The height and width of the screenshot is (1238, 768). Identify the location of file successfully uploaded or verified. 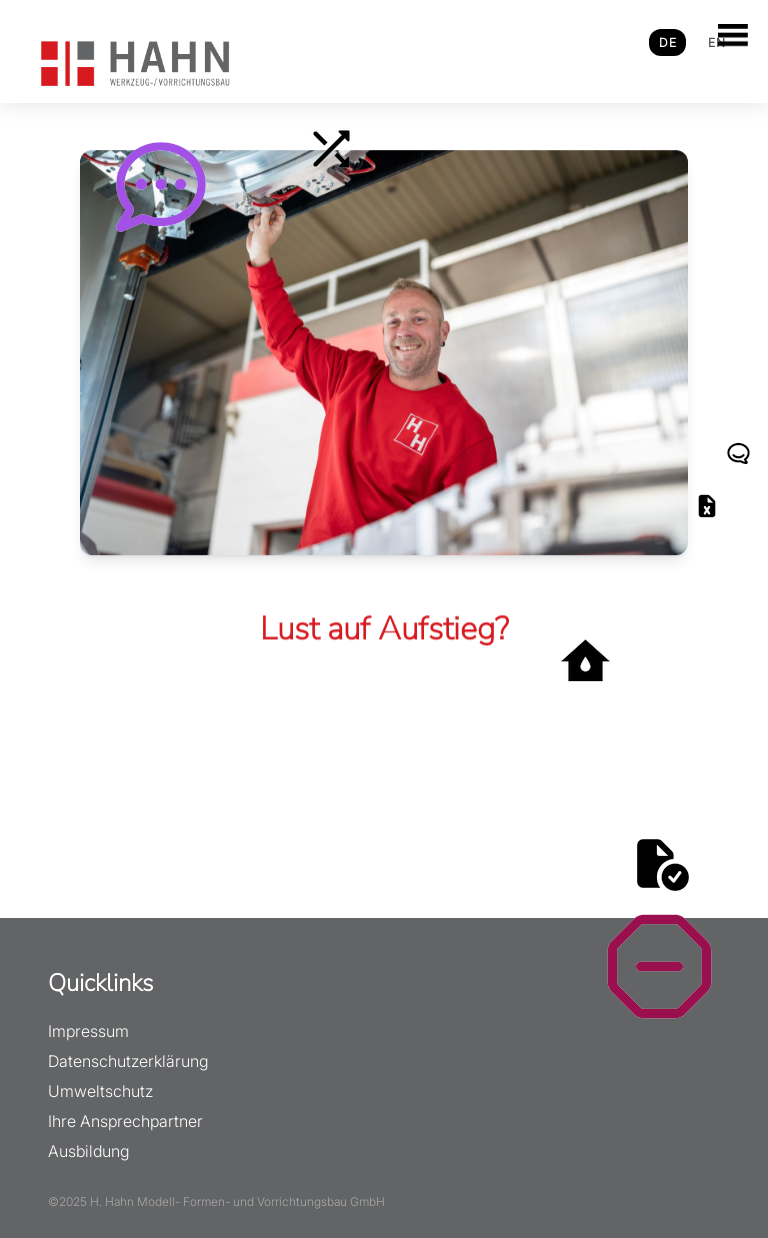
(661, 863).